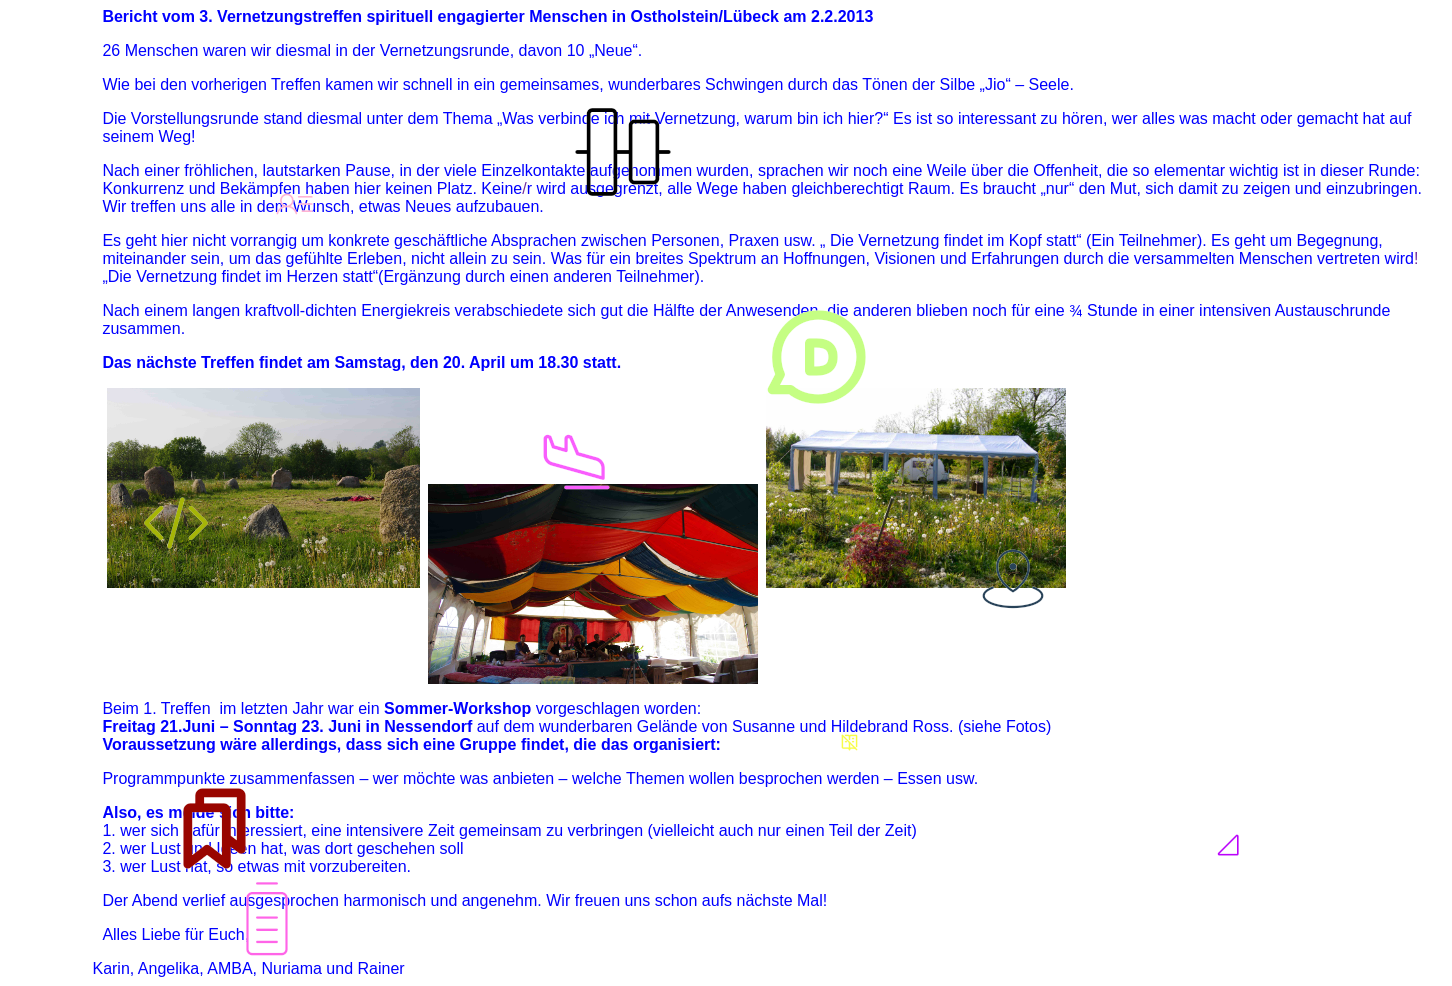  What do you see at coordinates (294, 204) in the screenshot?
I see `view user directory or contact list` at bounding box center [294, 204].